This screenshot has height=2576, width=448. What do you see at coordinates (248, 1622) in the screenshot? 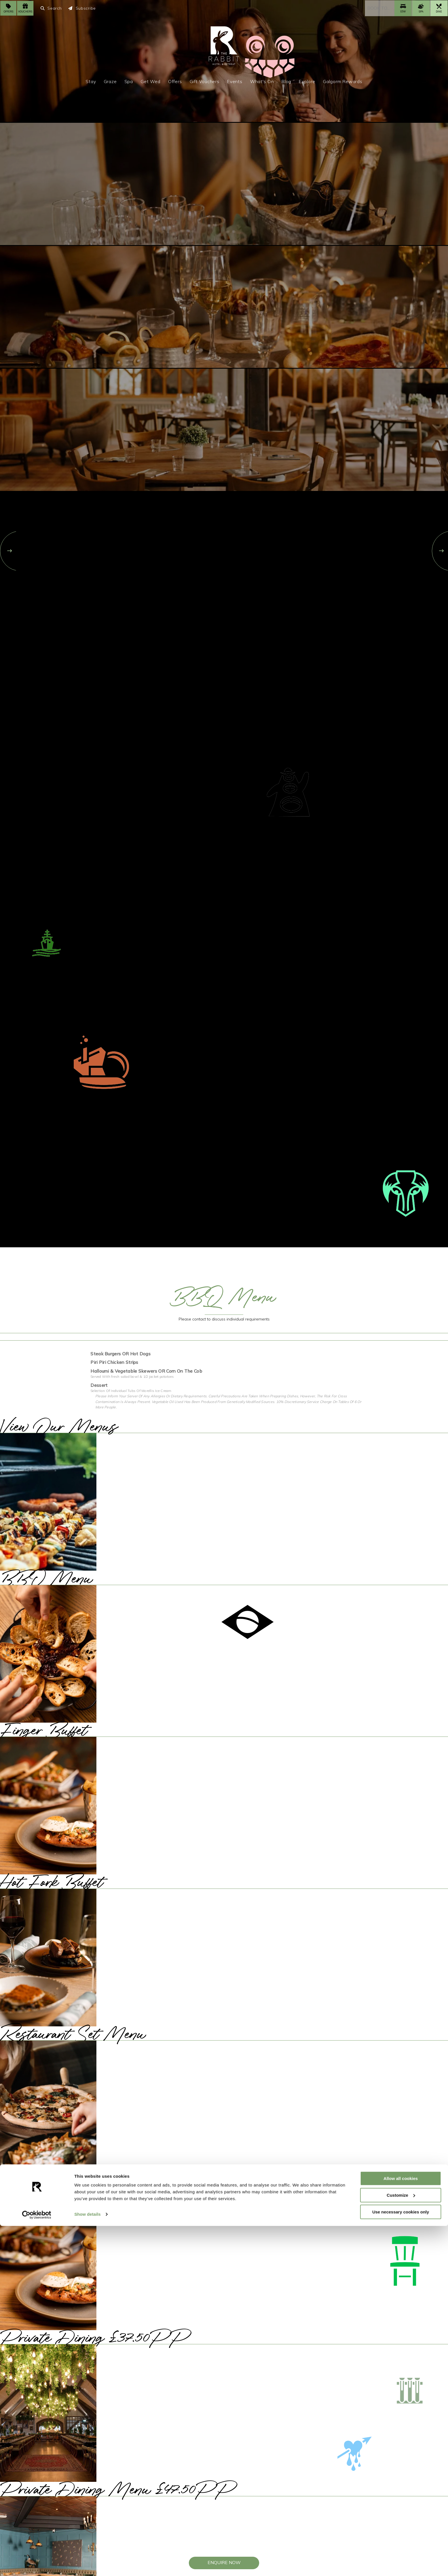
I see `select brazilian portuguese language` at bounding box center [248, 1622].